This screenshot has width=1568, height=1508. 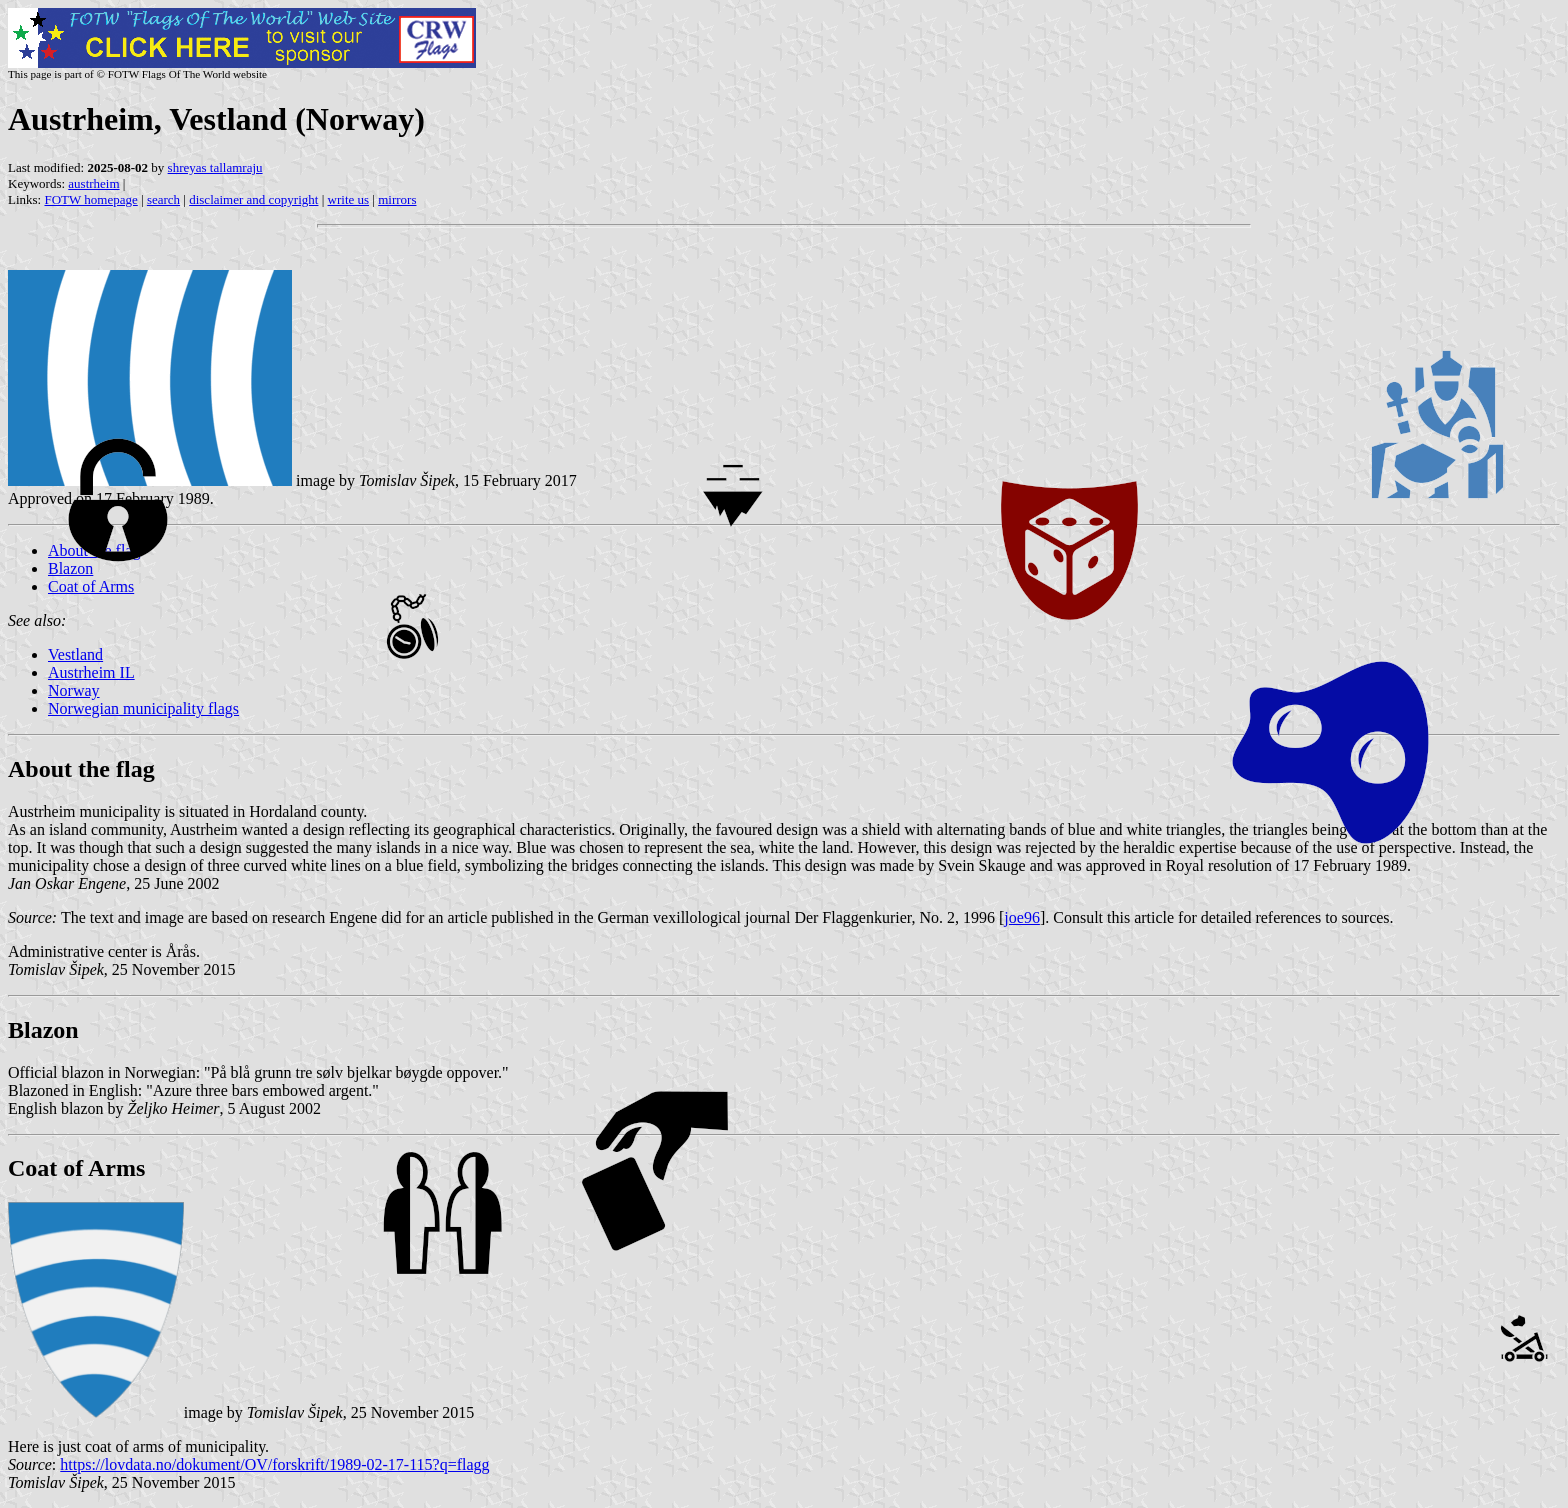 What do you see at coordinates (1437, 424) in the screenshot?
I see `the emperor tarot card` at bounding box center [1437, 424].